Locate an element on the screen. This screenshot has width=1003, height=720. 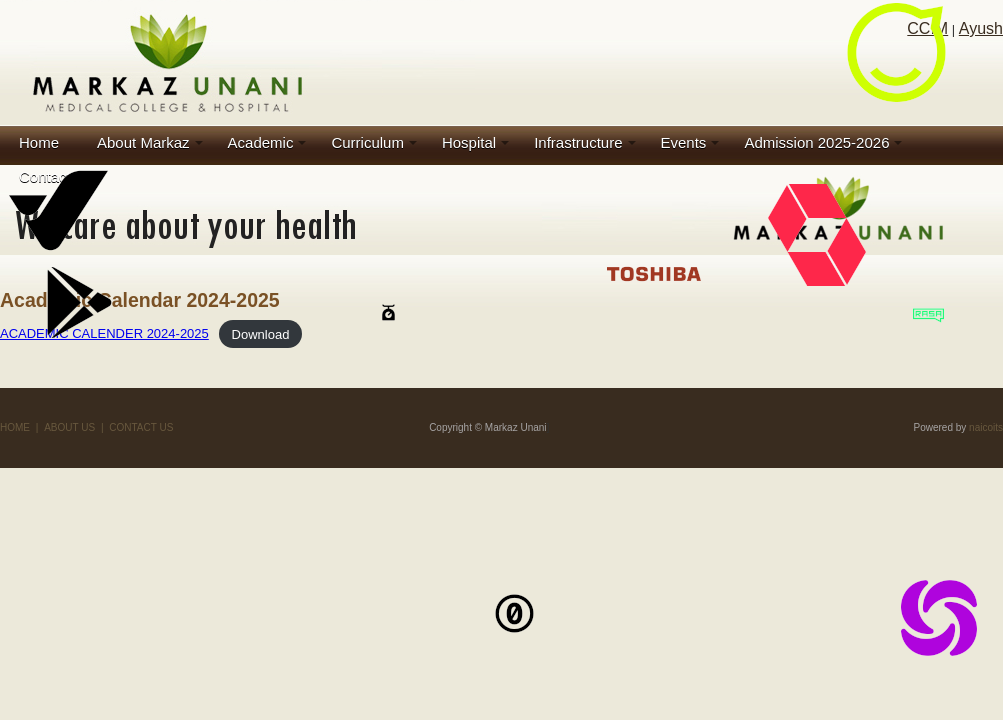
Toshiba brand logo is located at coordinates (654, 274).